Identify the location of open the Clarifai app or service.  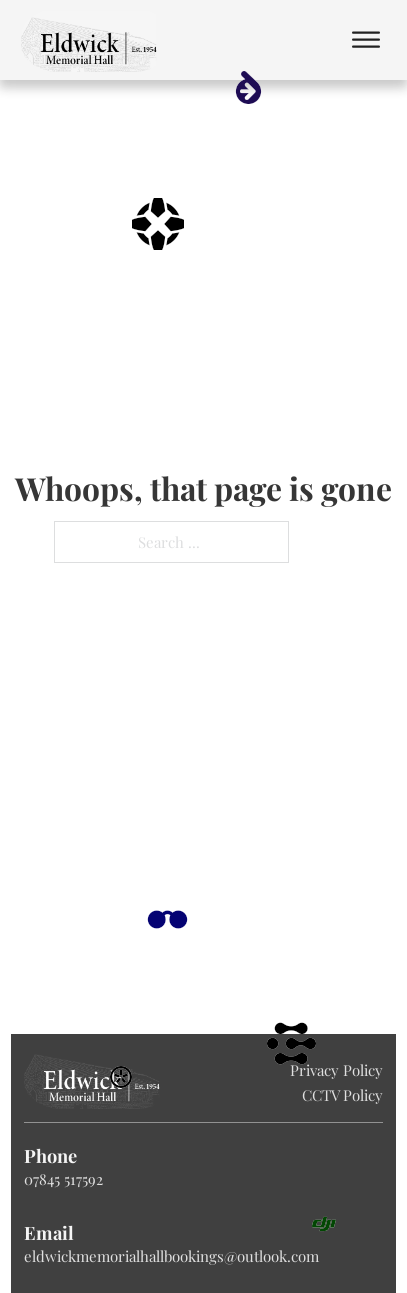
(291, 1043).